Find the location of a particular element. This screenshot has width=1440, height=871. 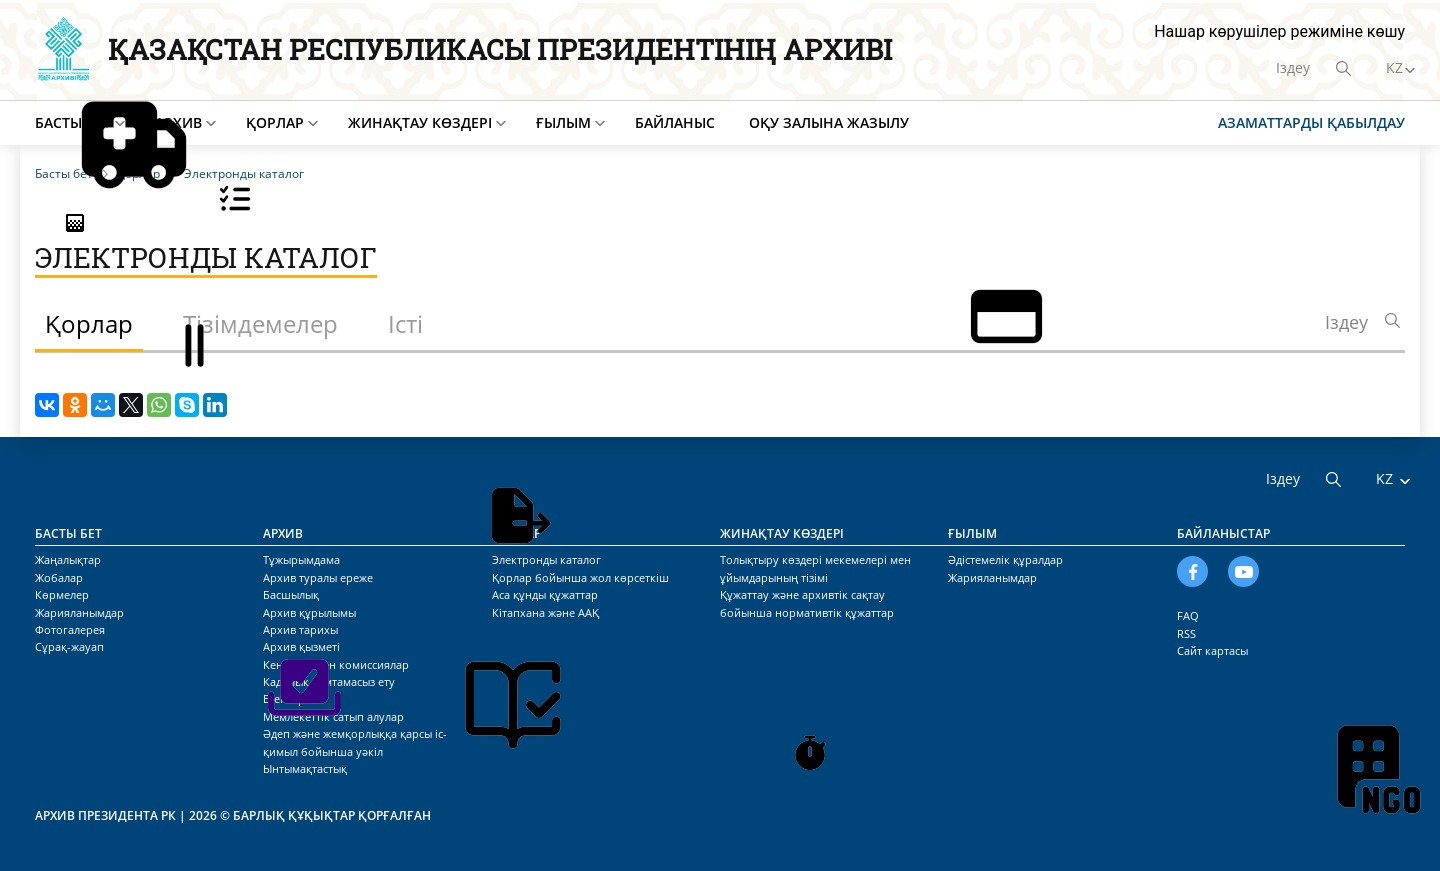

maximize window to full screen is located at coordinates (1006, 316).